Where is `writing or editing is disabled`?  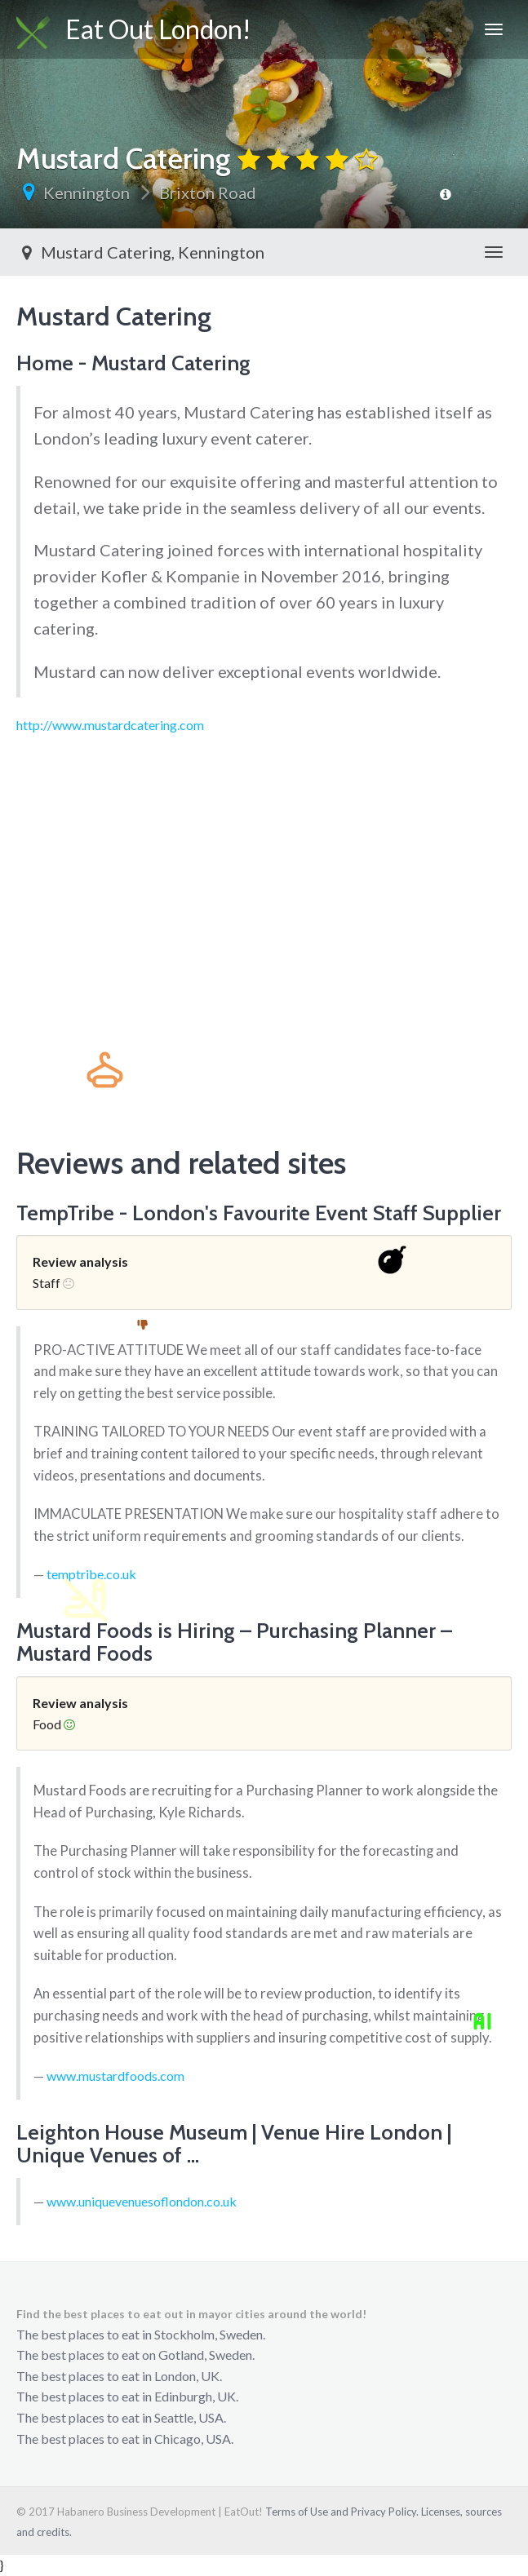
writing or editing is disabled is located at coordinates (86, 1600).